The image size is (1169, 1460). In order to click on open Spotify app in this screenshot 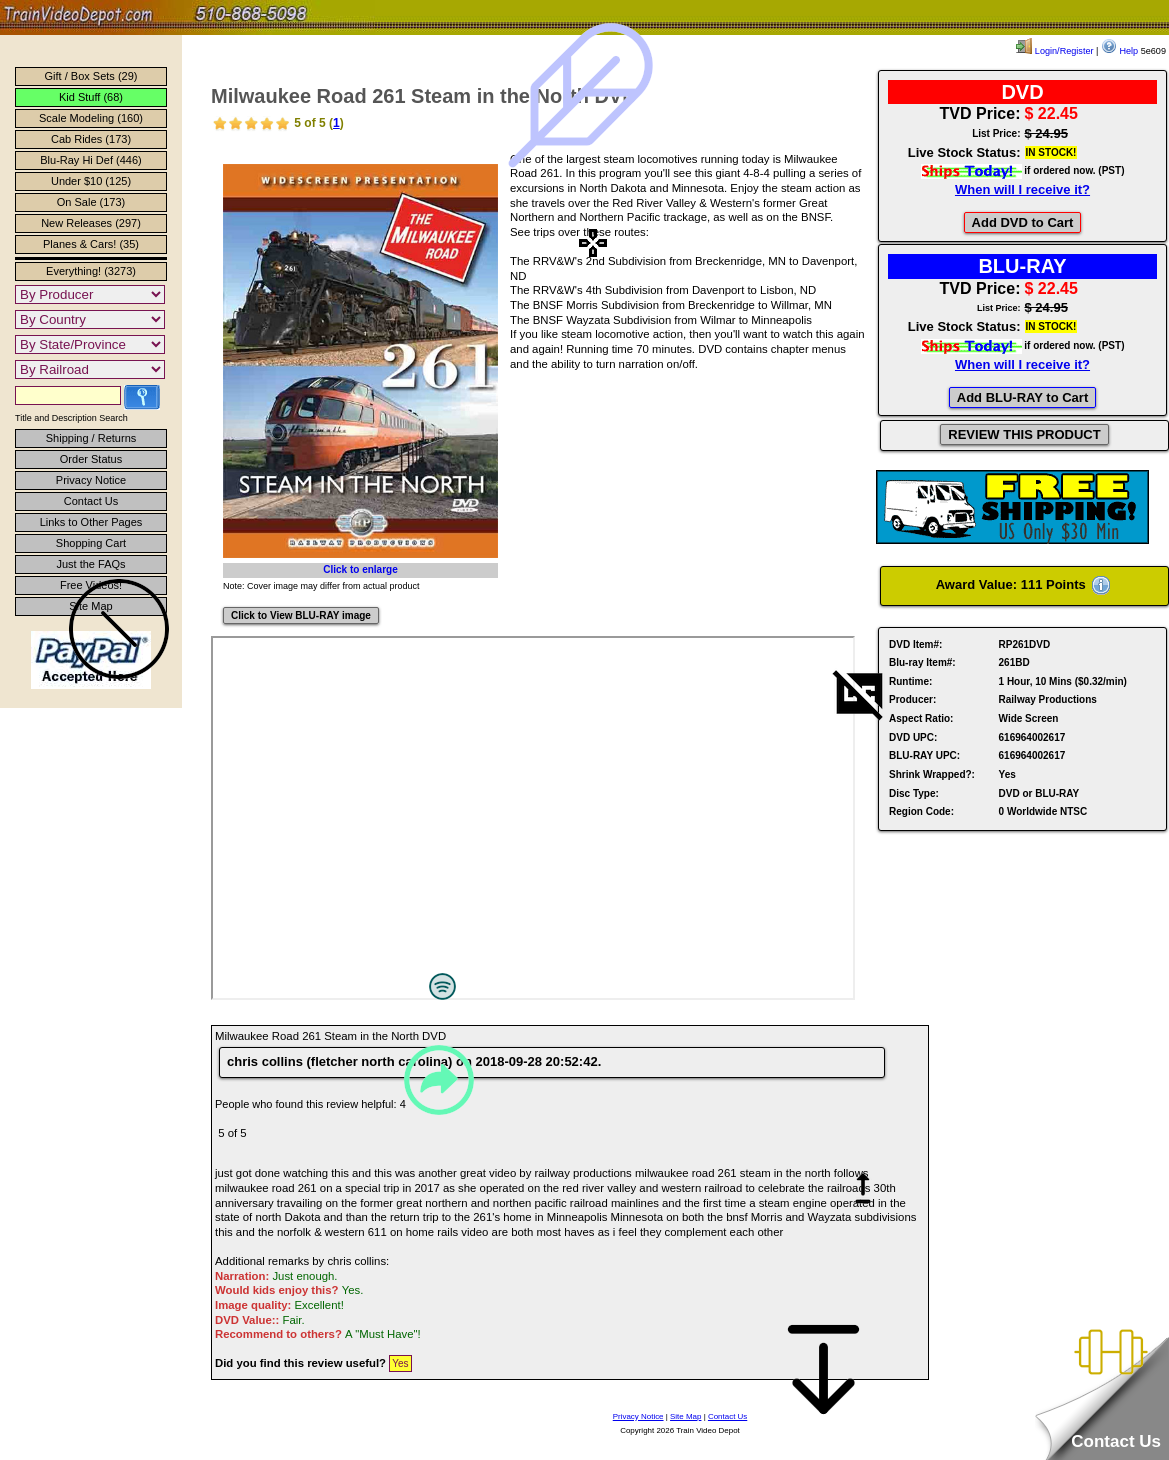, I will do `click(442, 986)`.